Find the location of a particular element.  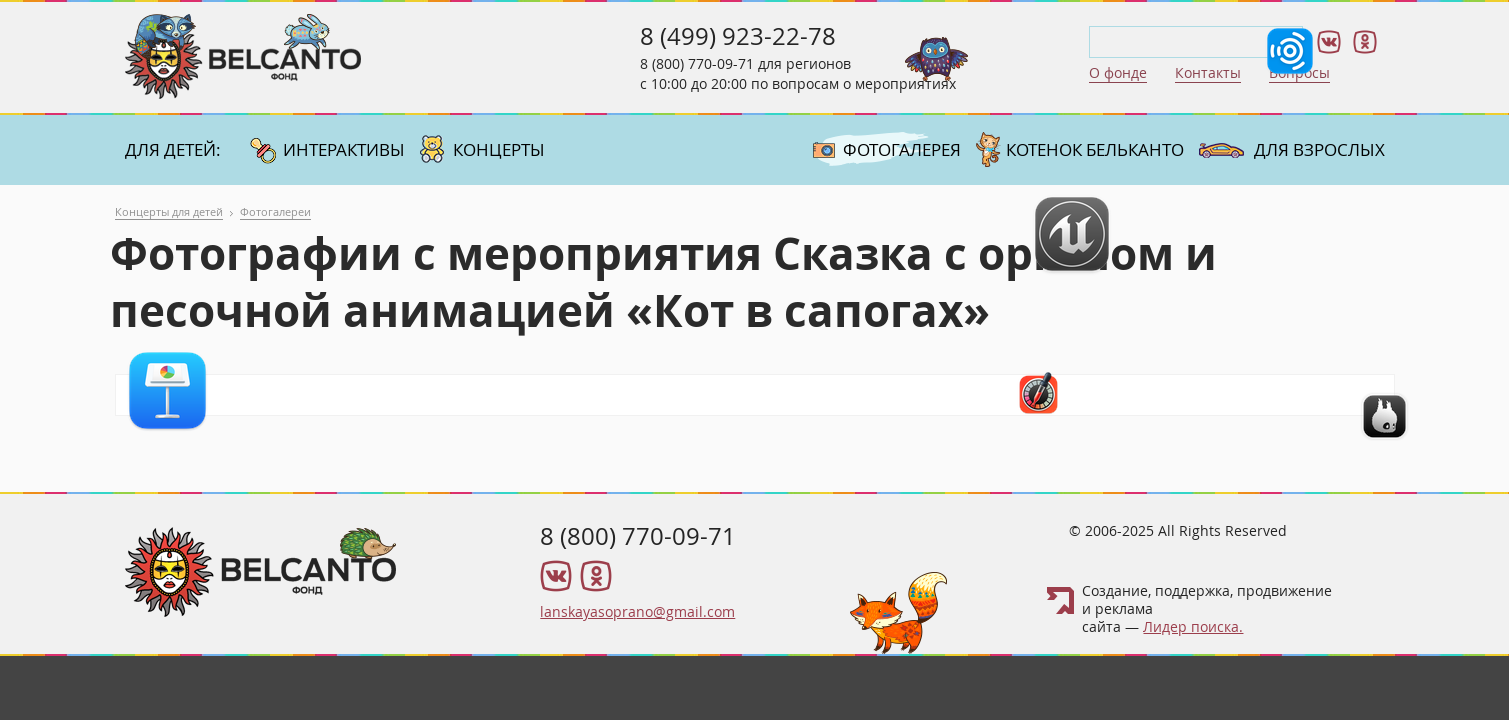

open Apple Keynote presentation app is located at coordinates (167, 390).